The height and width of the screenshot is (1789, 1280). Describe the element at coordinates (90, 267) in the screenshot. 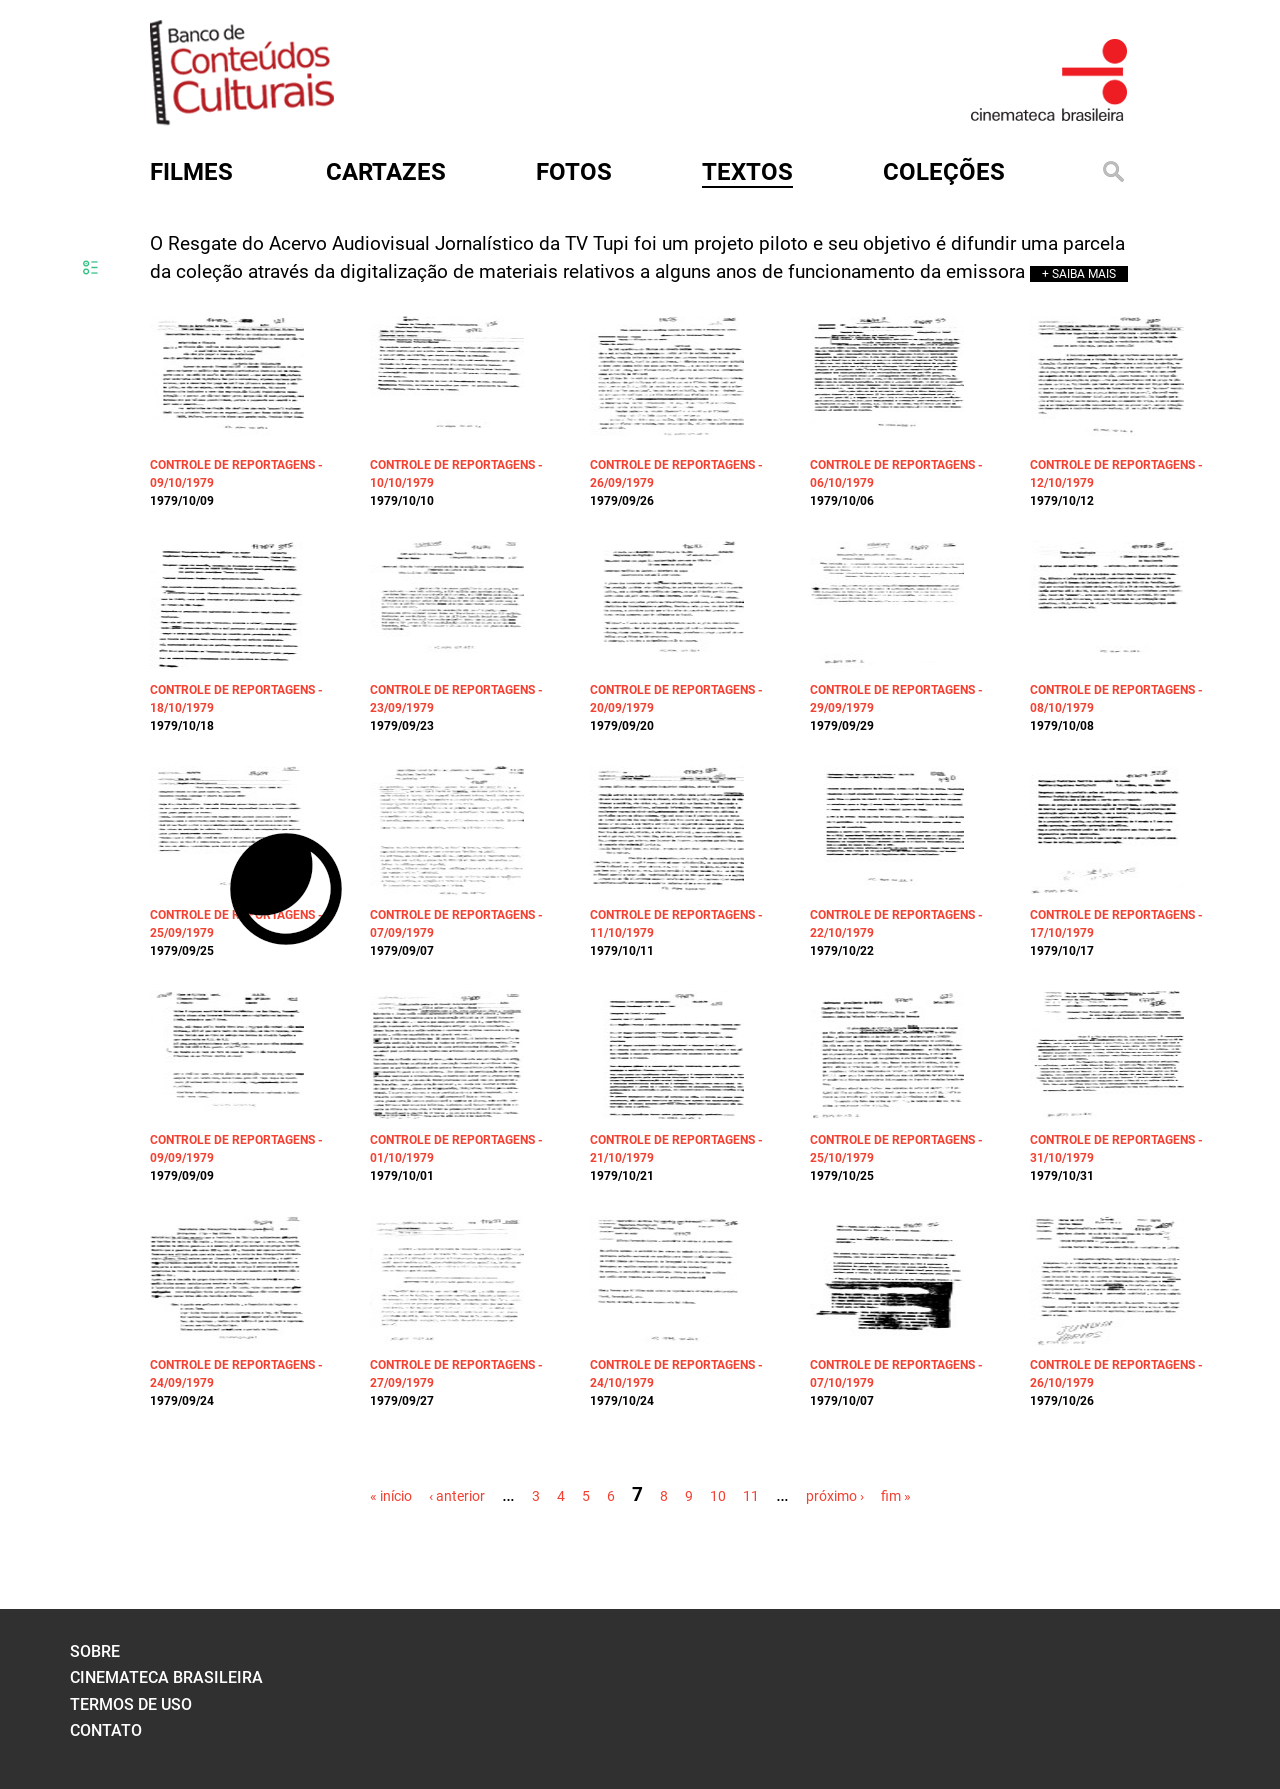

I see `select an option from a list` at that location.